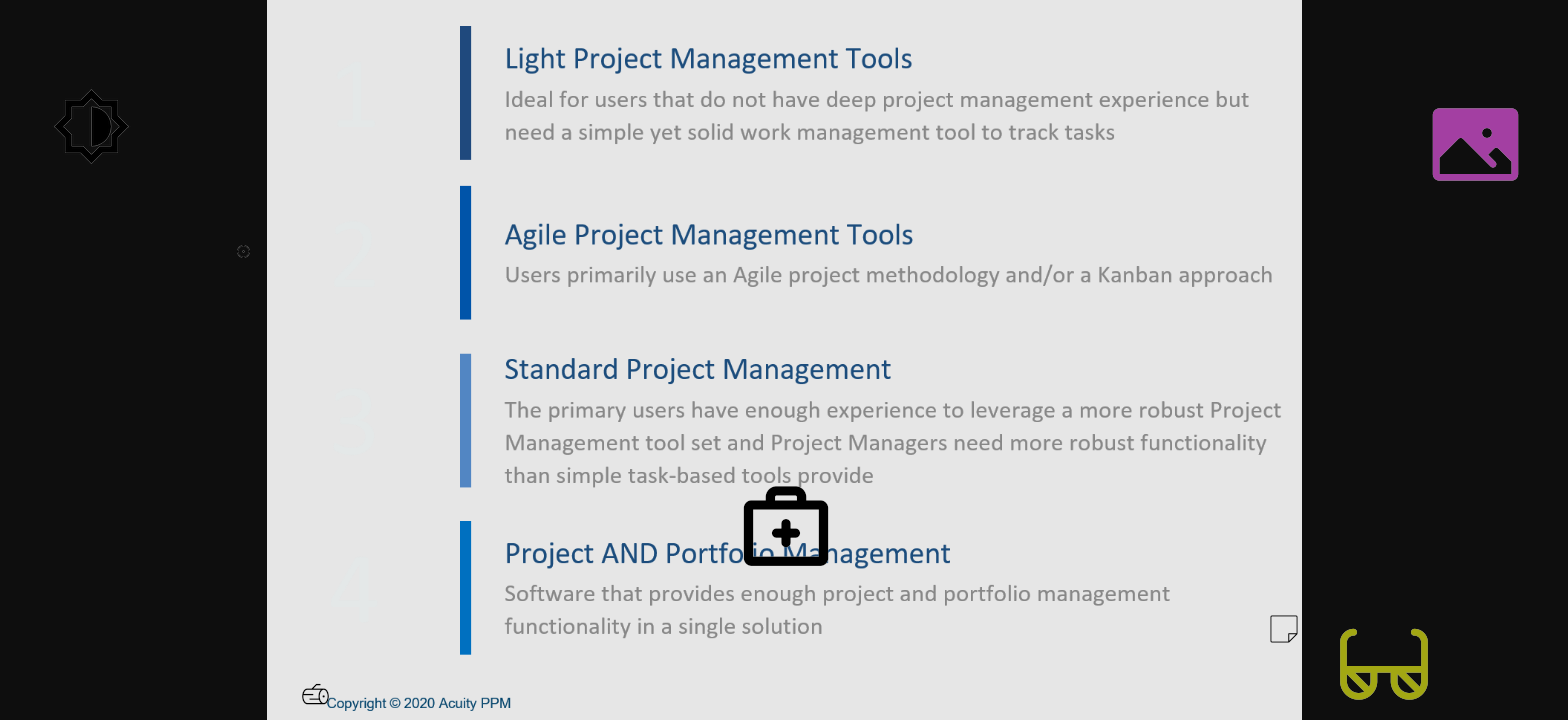 This screenshot has height=720, width=1568. What do you see at coordinates (91, 126) in the screenshot?
I see `adjust screen brightness level` at bounding box center [91, 126].